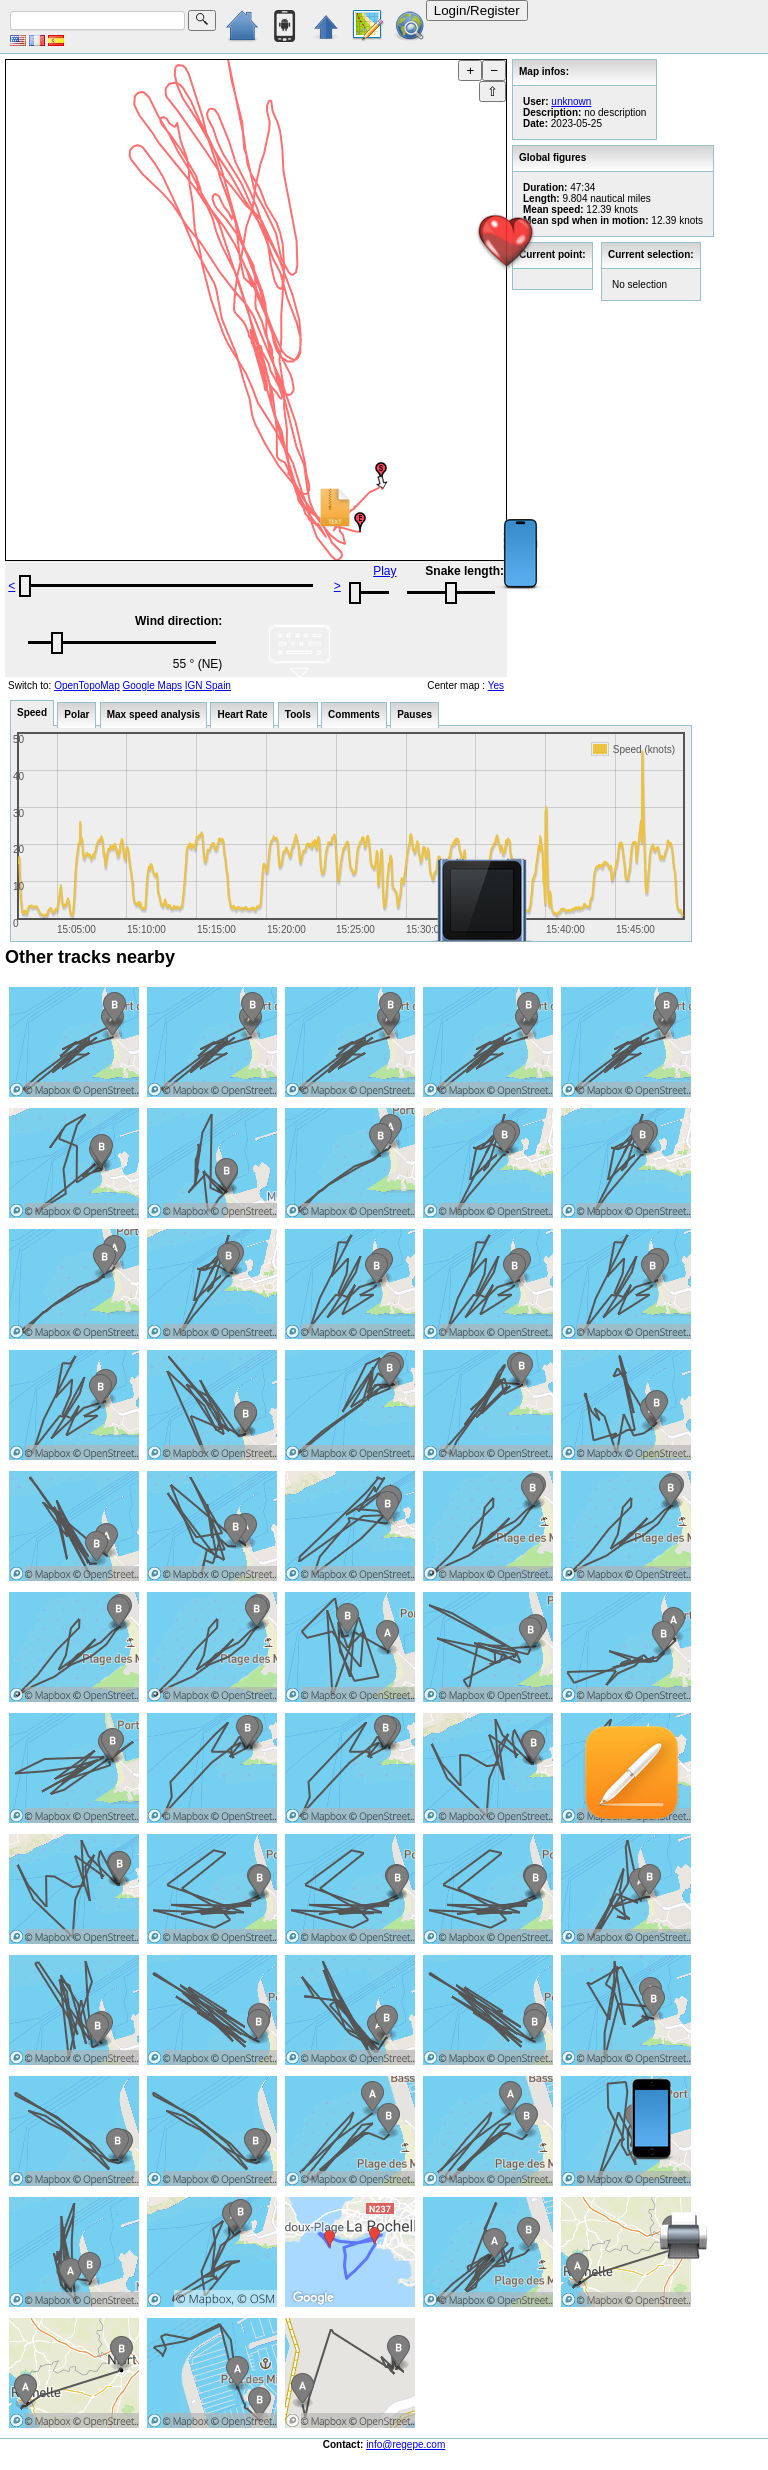  I want to click on iPod nano device connected, so click(482, 900).